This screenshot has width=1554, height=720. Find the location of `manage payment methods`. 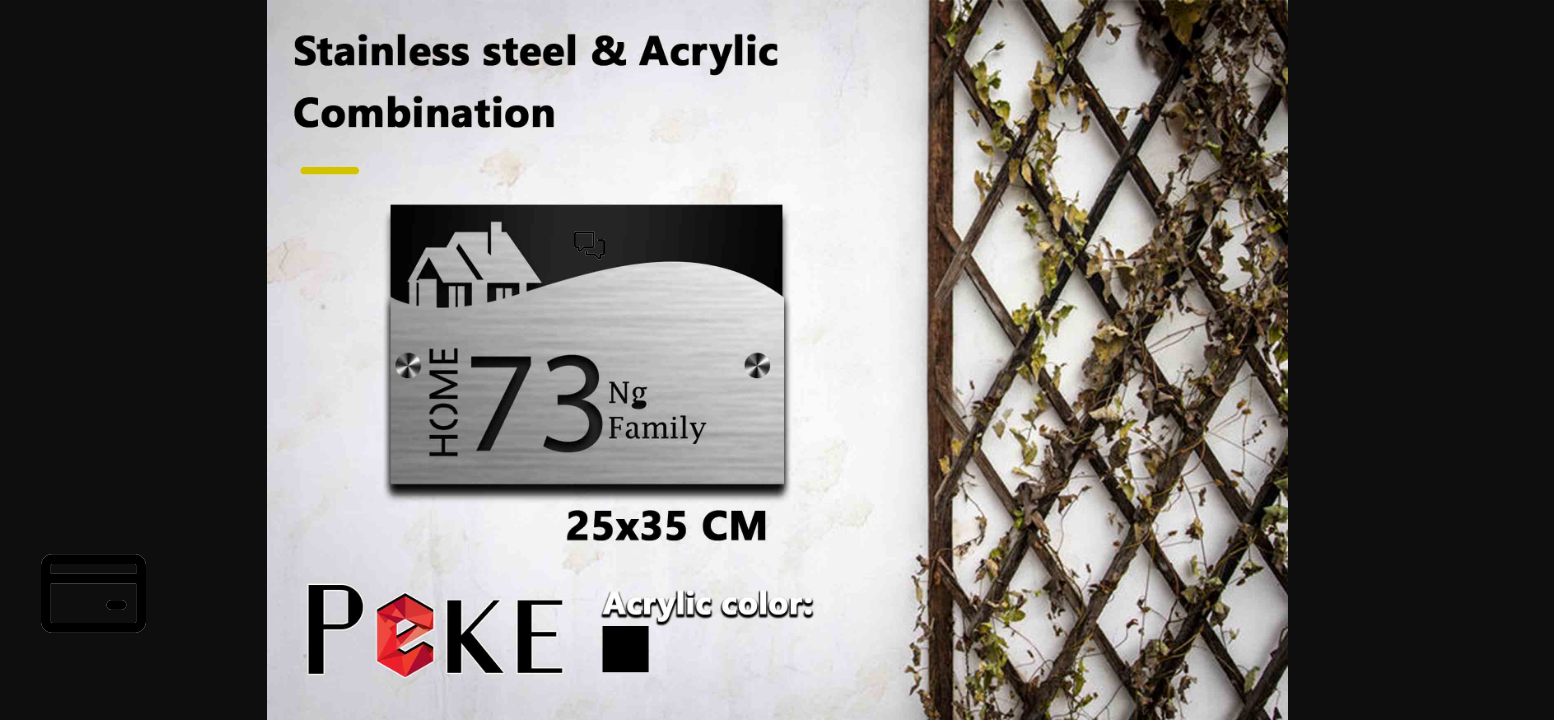

manage payment methods is located at coordinates (93, 593).